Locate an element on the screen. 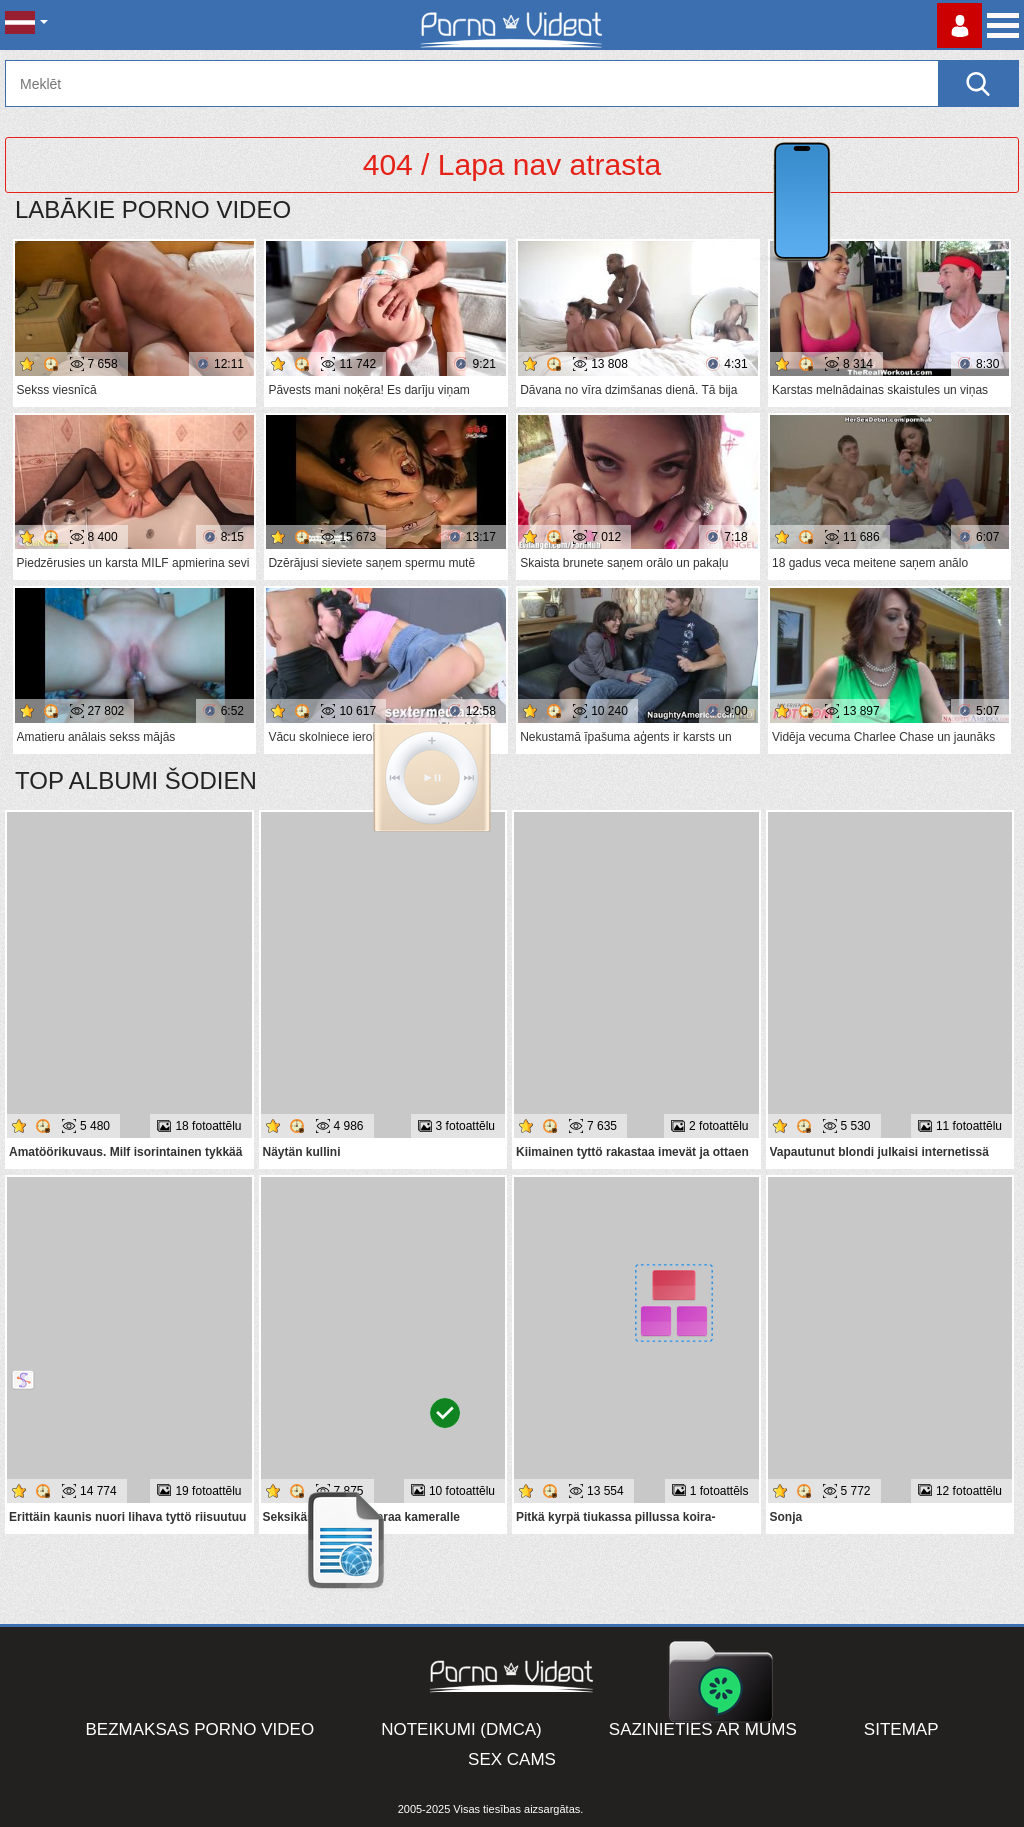 The image size is (1024, 1827). folder containing cucumber/gherkin test files is located at coordinates (720, 1684).